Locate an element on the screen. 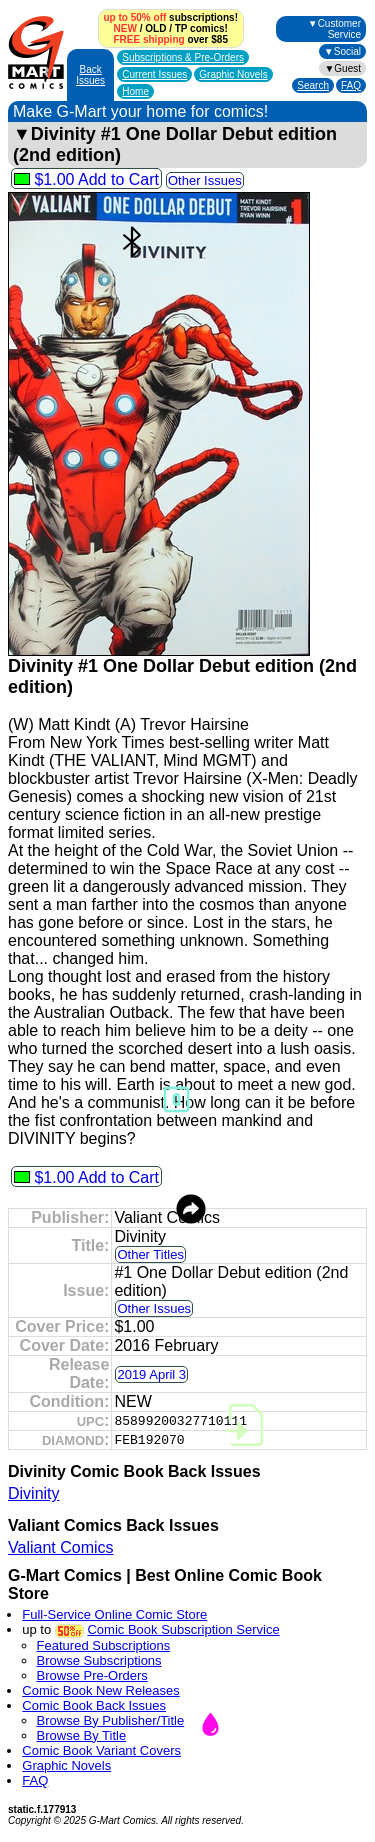 The image size is (375, 1842). share or forward content is located at coordinates (191, 1209).